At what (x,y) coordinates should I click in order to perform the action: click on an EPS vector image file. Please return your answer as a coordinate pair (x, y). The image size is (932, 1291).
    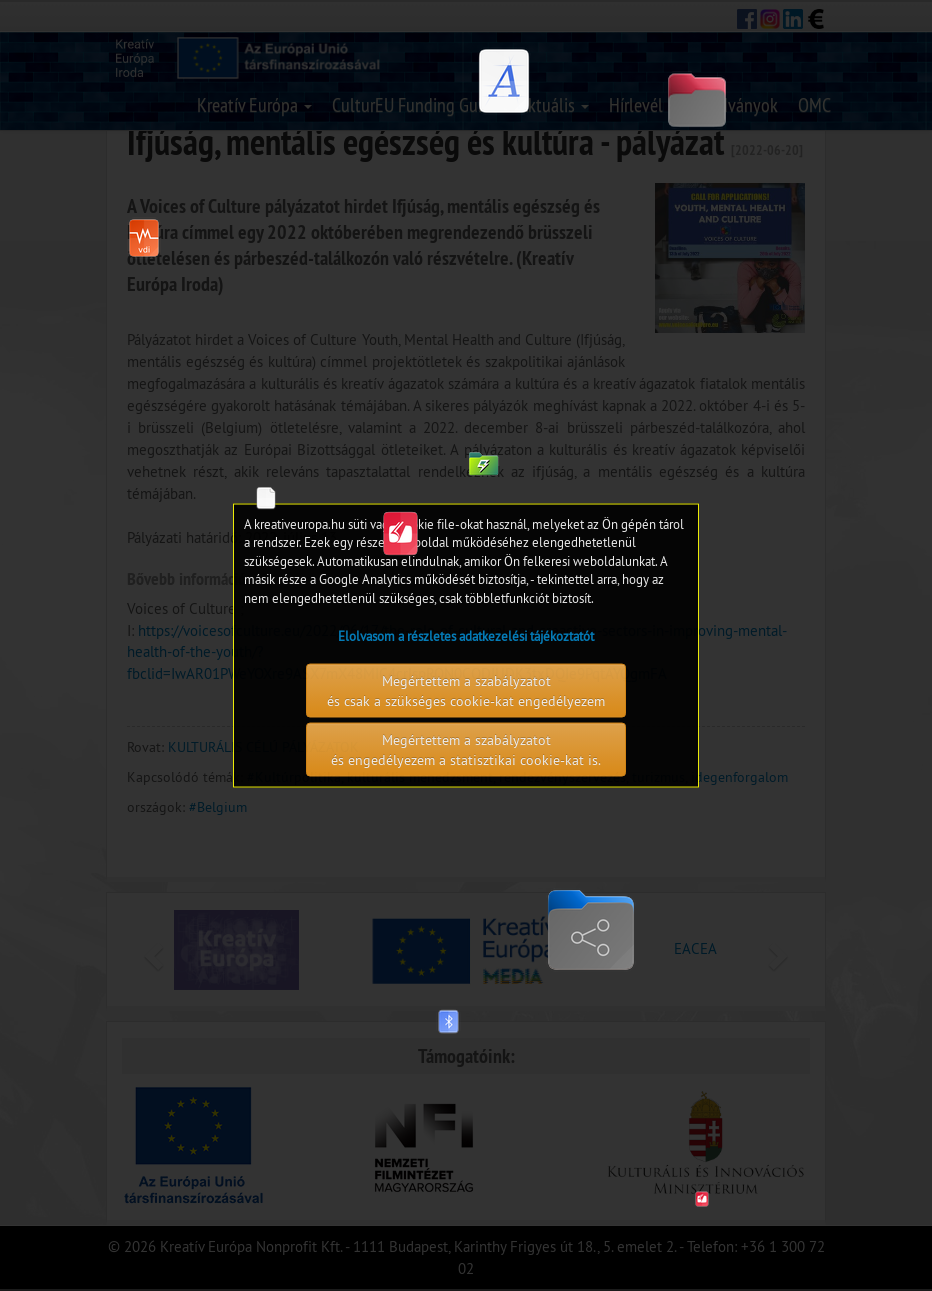
    Looking at the image, I should click on (702, 1199).